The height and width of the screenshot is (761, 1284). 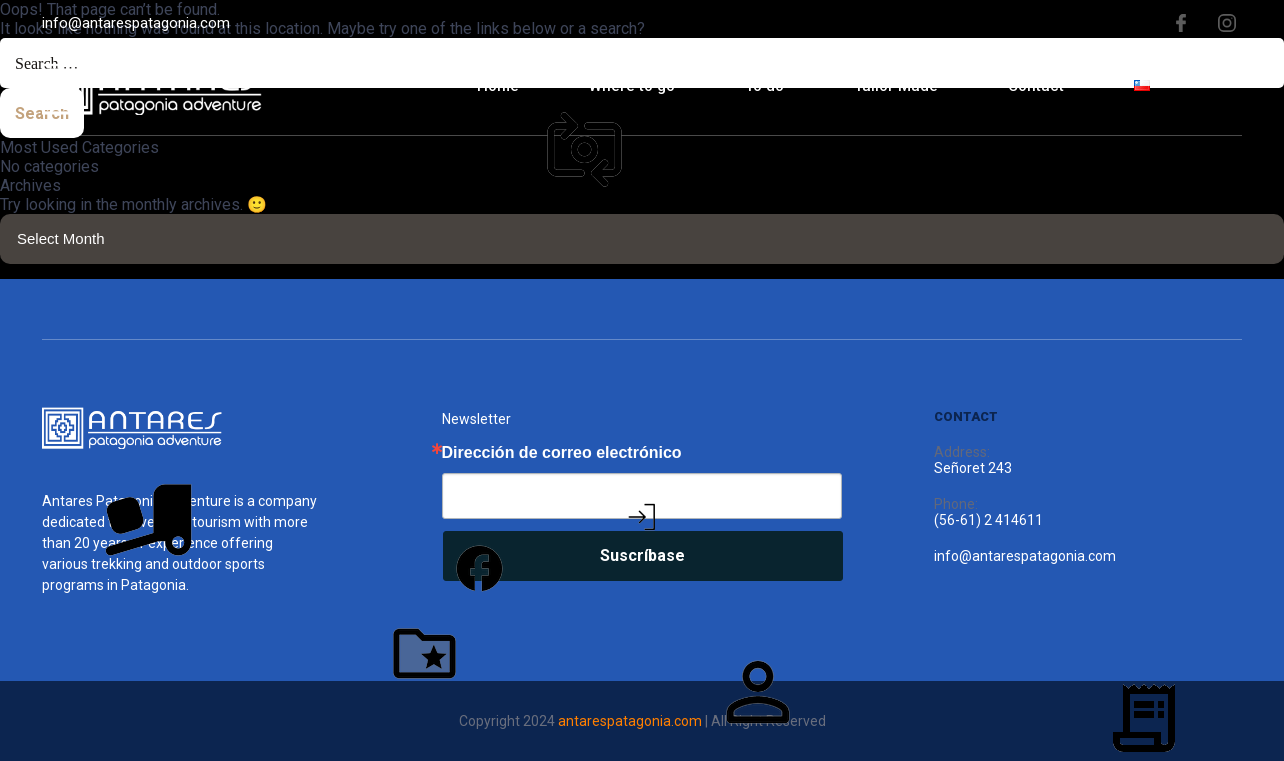 I want to click on sign in to your account, so click(x=644, y=517).